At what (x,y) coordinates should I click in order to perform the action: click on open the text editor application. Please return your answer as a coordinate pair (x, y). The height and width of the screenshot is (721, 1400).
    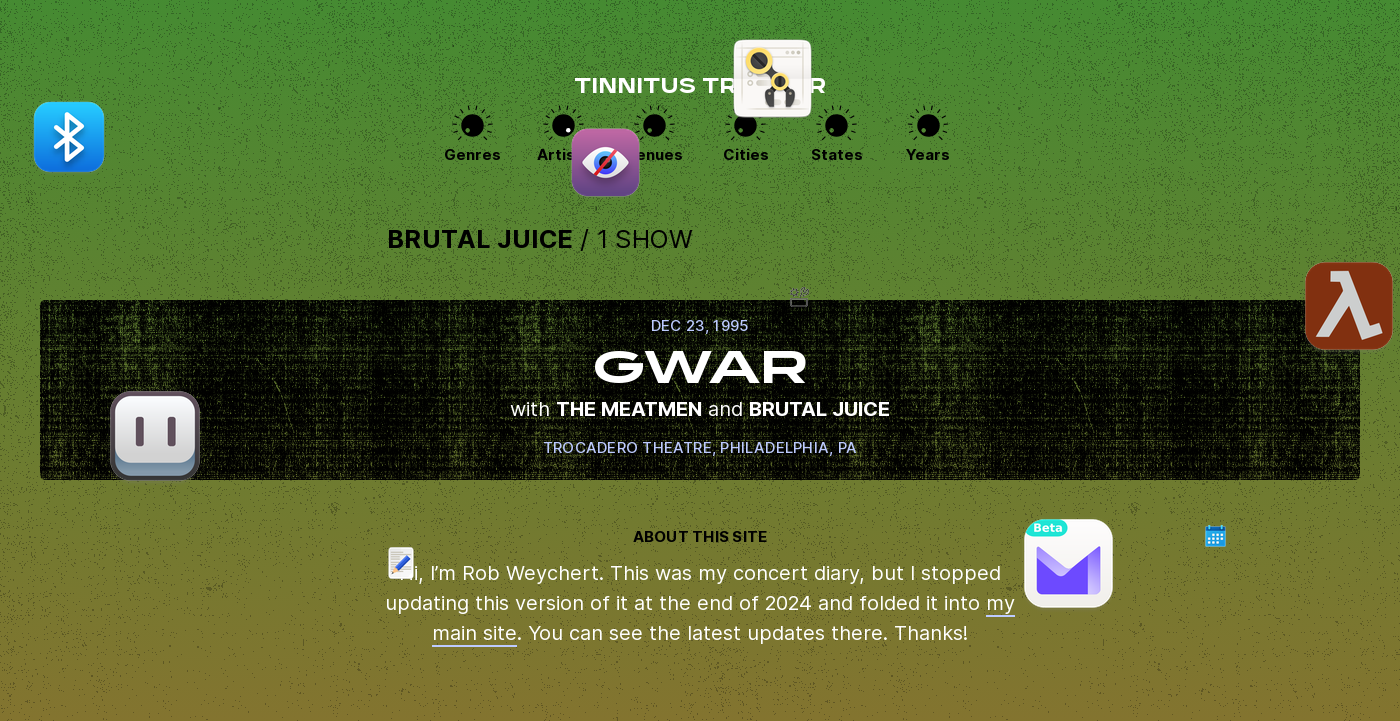
    Looking at the image, I should click on (401, 563).